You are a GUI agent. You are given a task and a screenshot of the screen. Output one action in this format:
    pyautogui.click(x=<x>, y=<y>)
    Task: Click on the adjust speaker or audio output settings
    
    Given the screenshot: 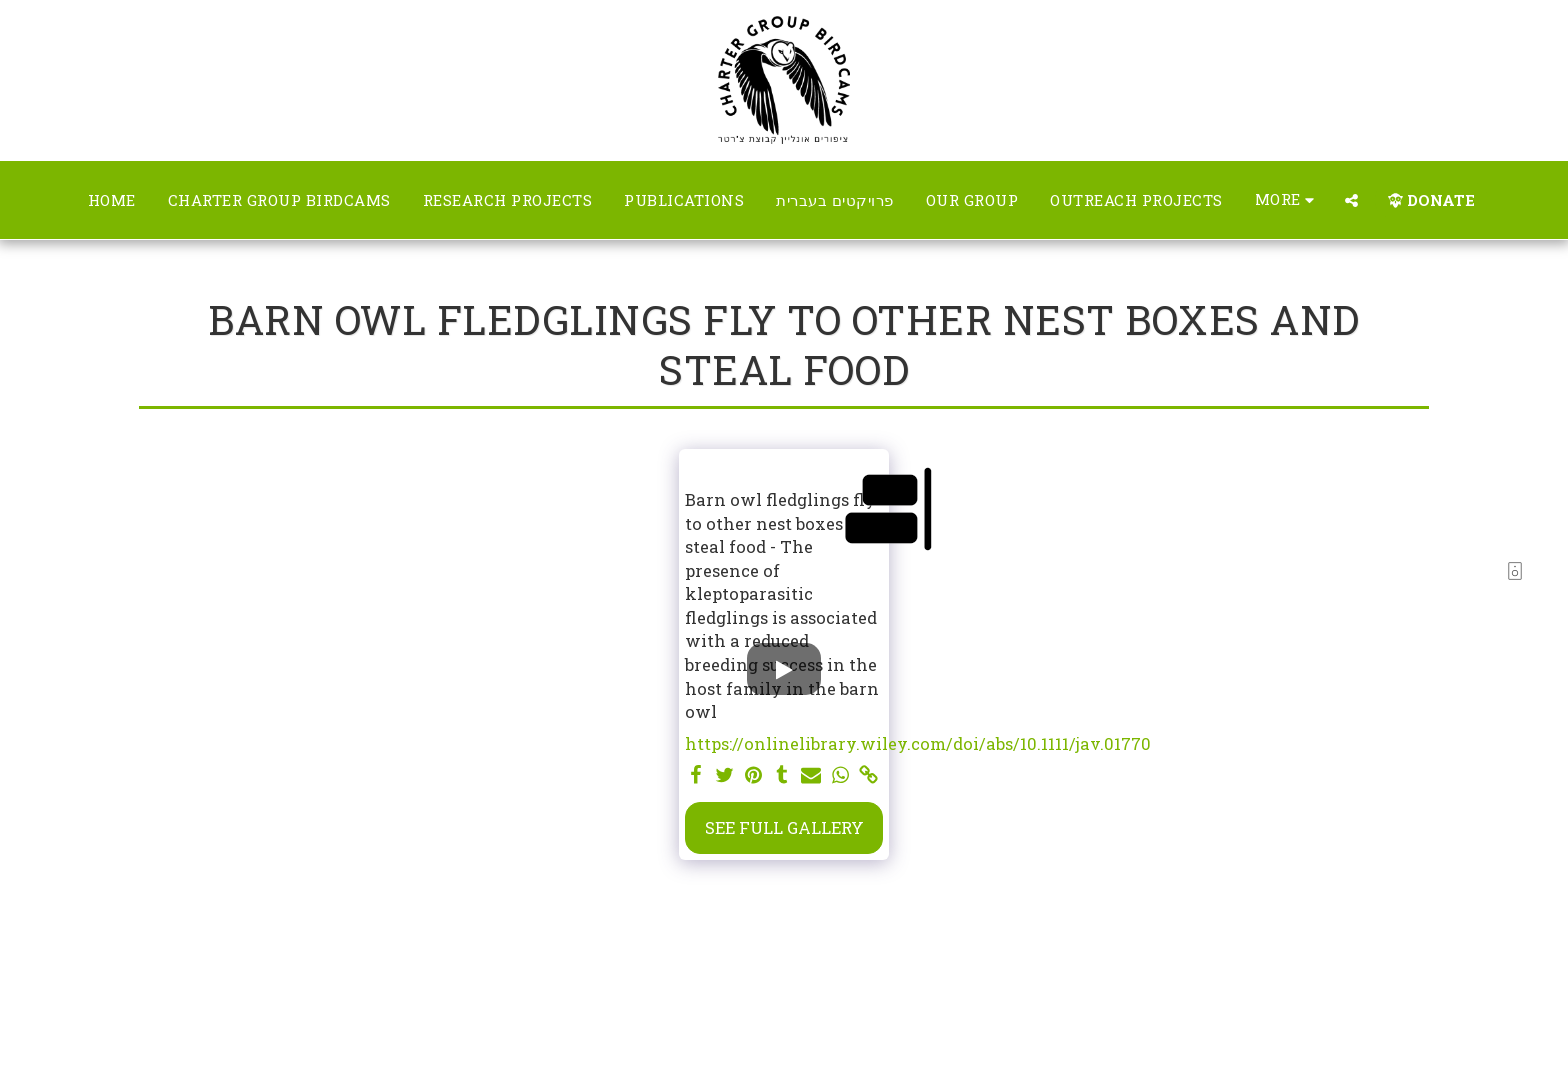 What is the action you would take?
    pyautogui.click(x=1515, y=571)
    